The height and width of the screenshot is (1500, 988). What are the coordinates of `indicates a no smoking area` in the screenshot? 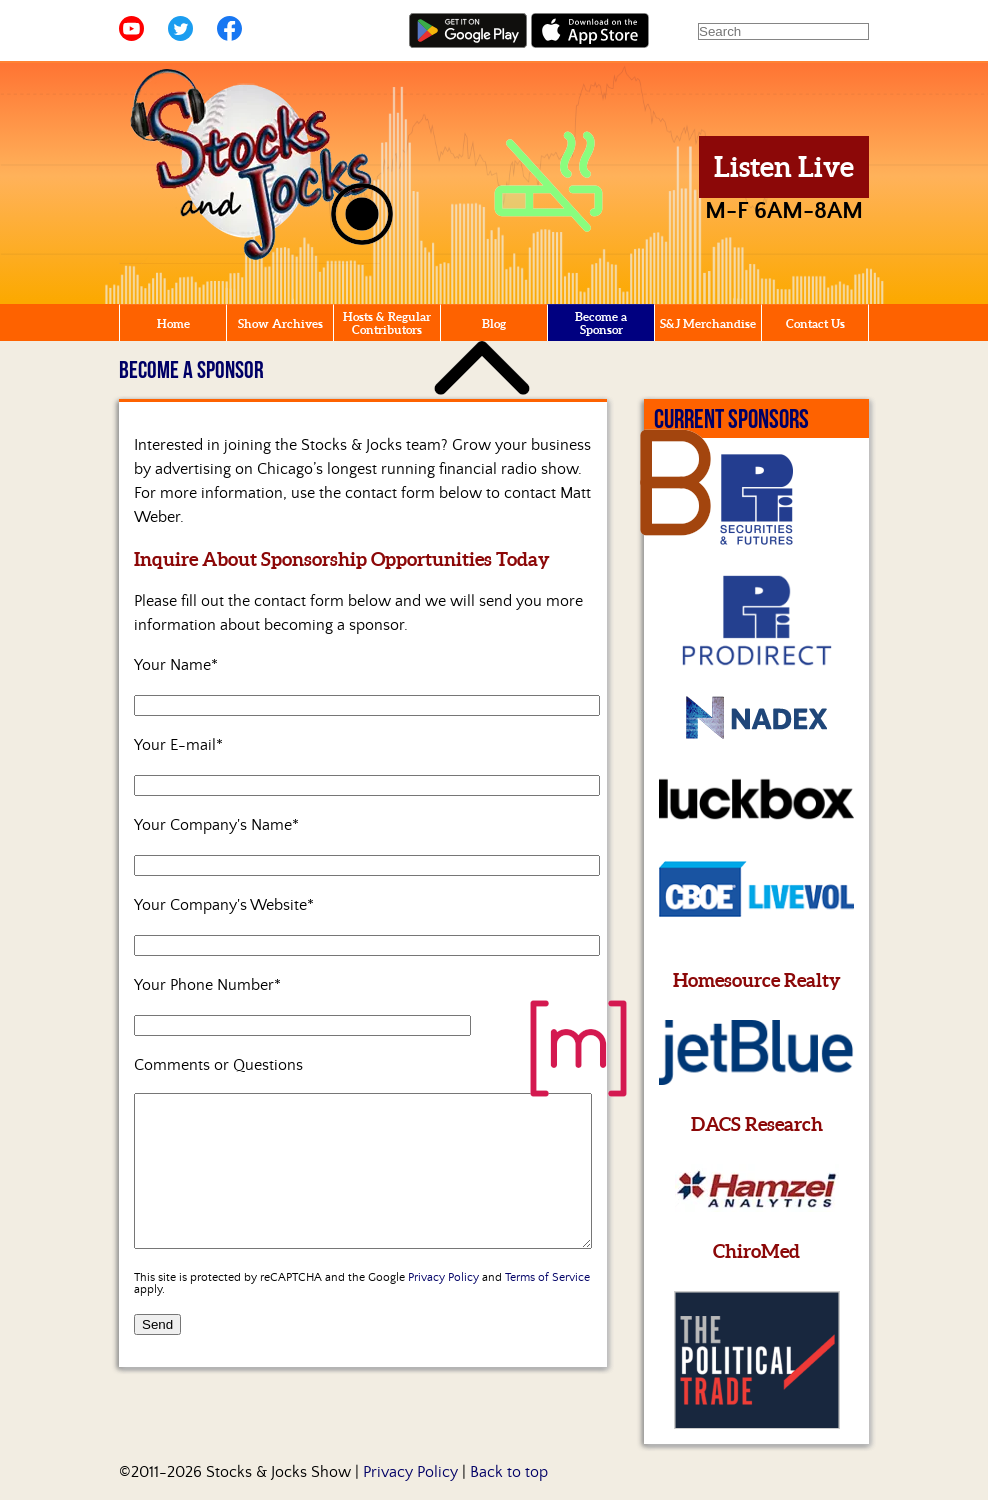 It's located at (548, 185).